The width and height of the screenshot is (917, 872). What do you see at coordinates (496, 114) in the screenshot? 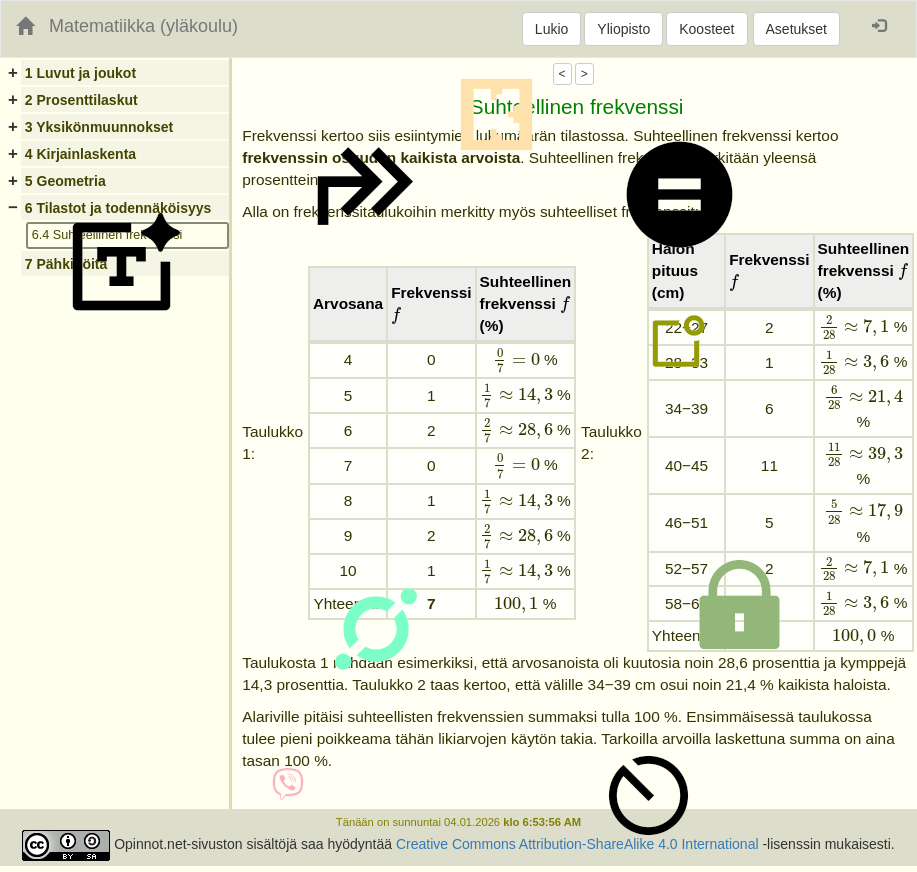
I see `open the Kick streaming platform` at bounding box center [496, 114].